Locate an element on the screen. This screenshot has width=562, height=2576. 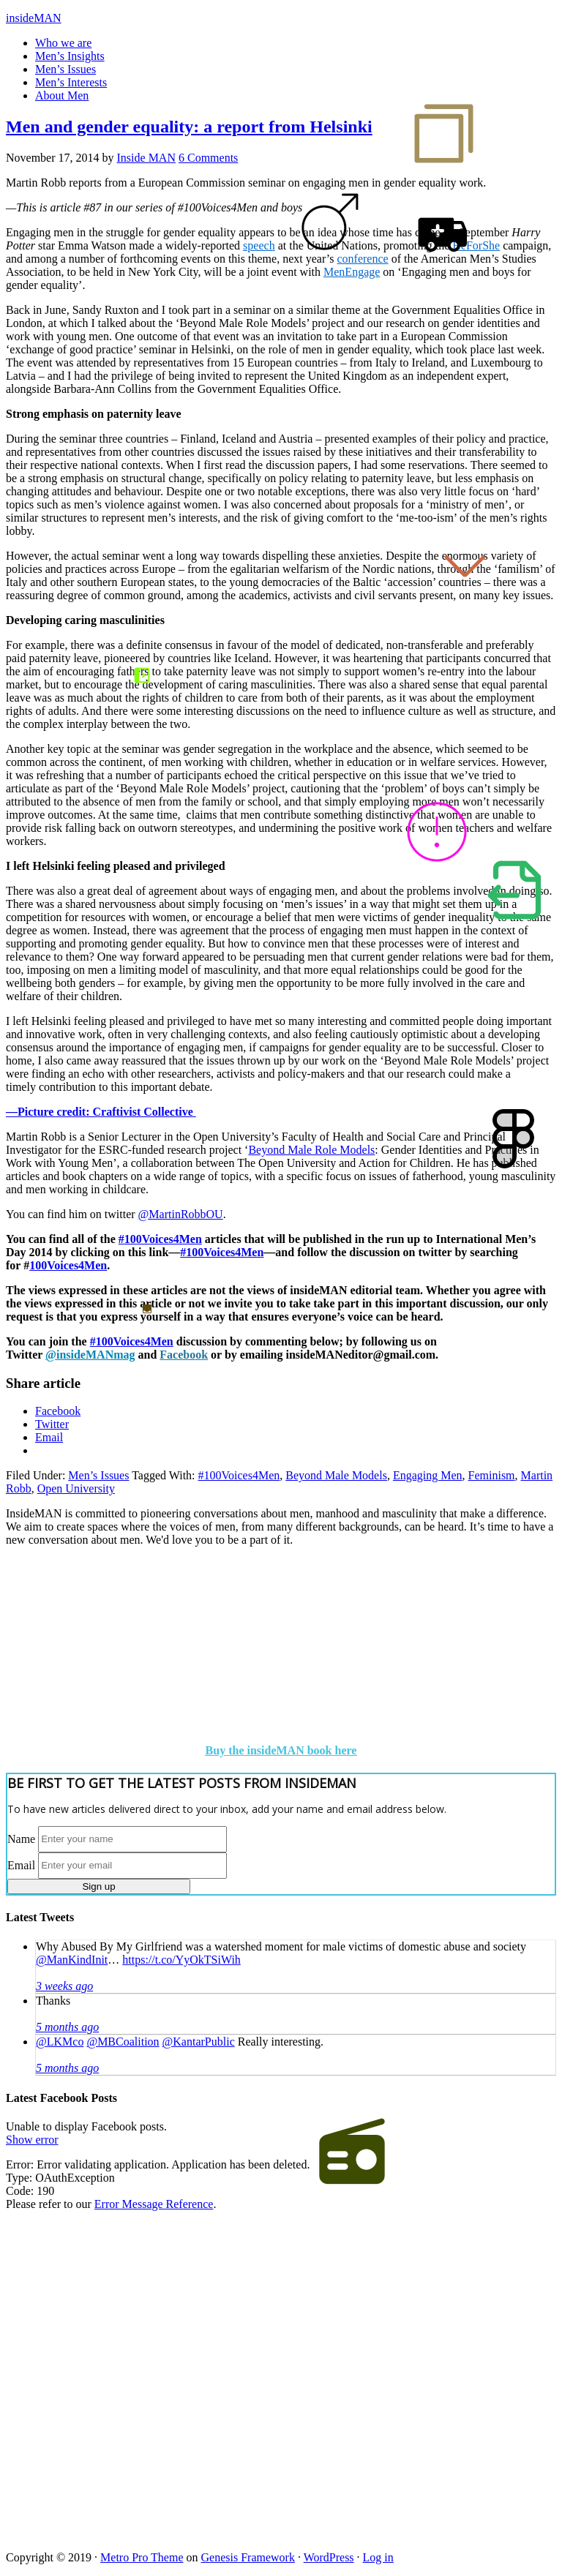
access radio or audio streaming is located at coordinates (352, 2155).